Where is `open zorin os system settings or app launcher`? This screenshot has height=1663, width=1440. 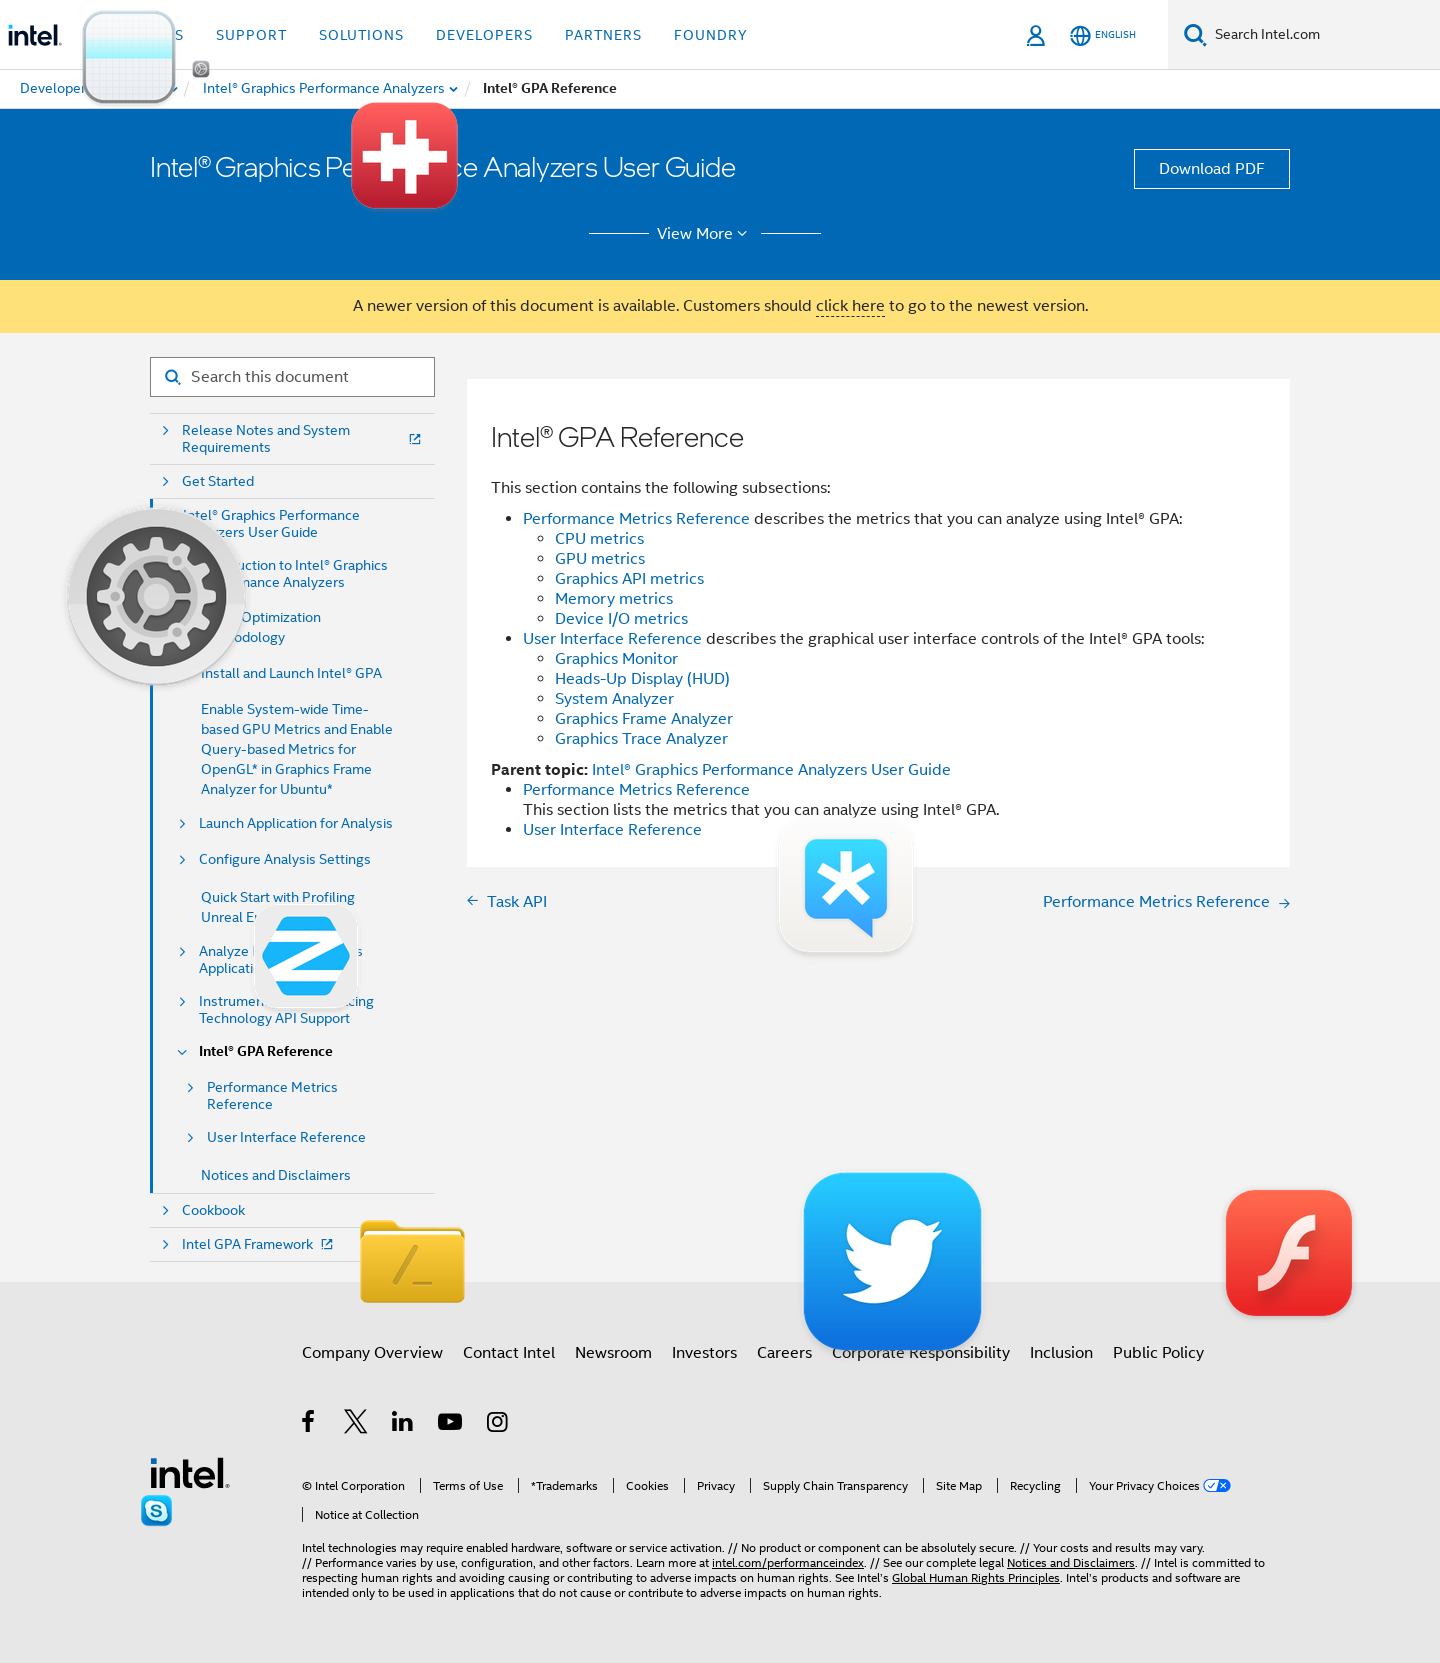 open zorin os system settings or app launcher is located at coordinates (306, 956).